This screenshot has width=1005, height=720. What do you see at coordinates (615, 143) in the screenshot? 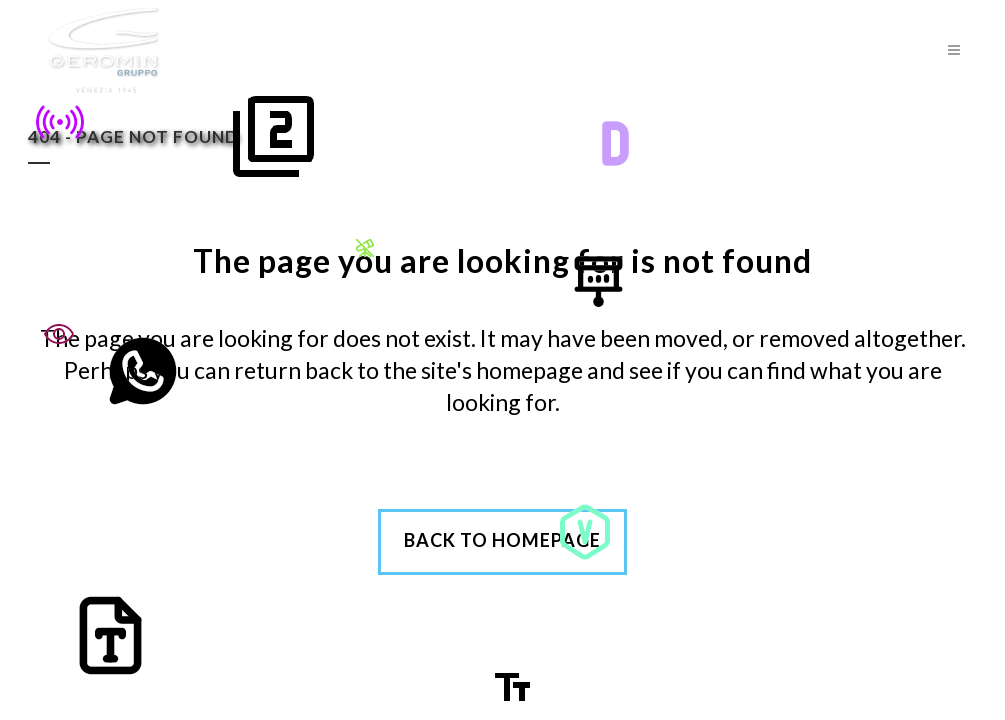
I see `indicates a "D" grade or rating` at bounding box center [615, 143].